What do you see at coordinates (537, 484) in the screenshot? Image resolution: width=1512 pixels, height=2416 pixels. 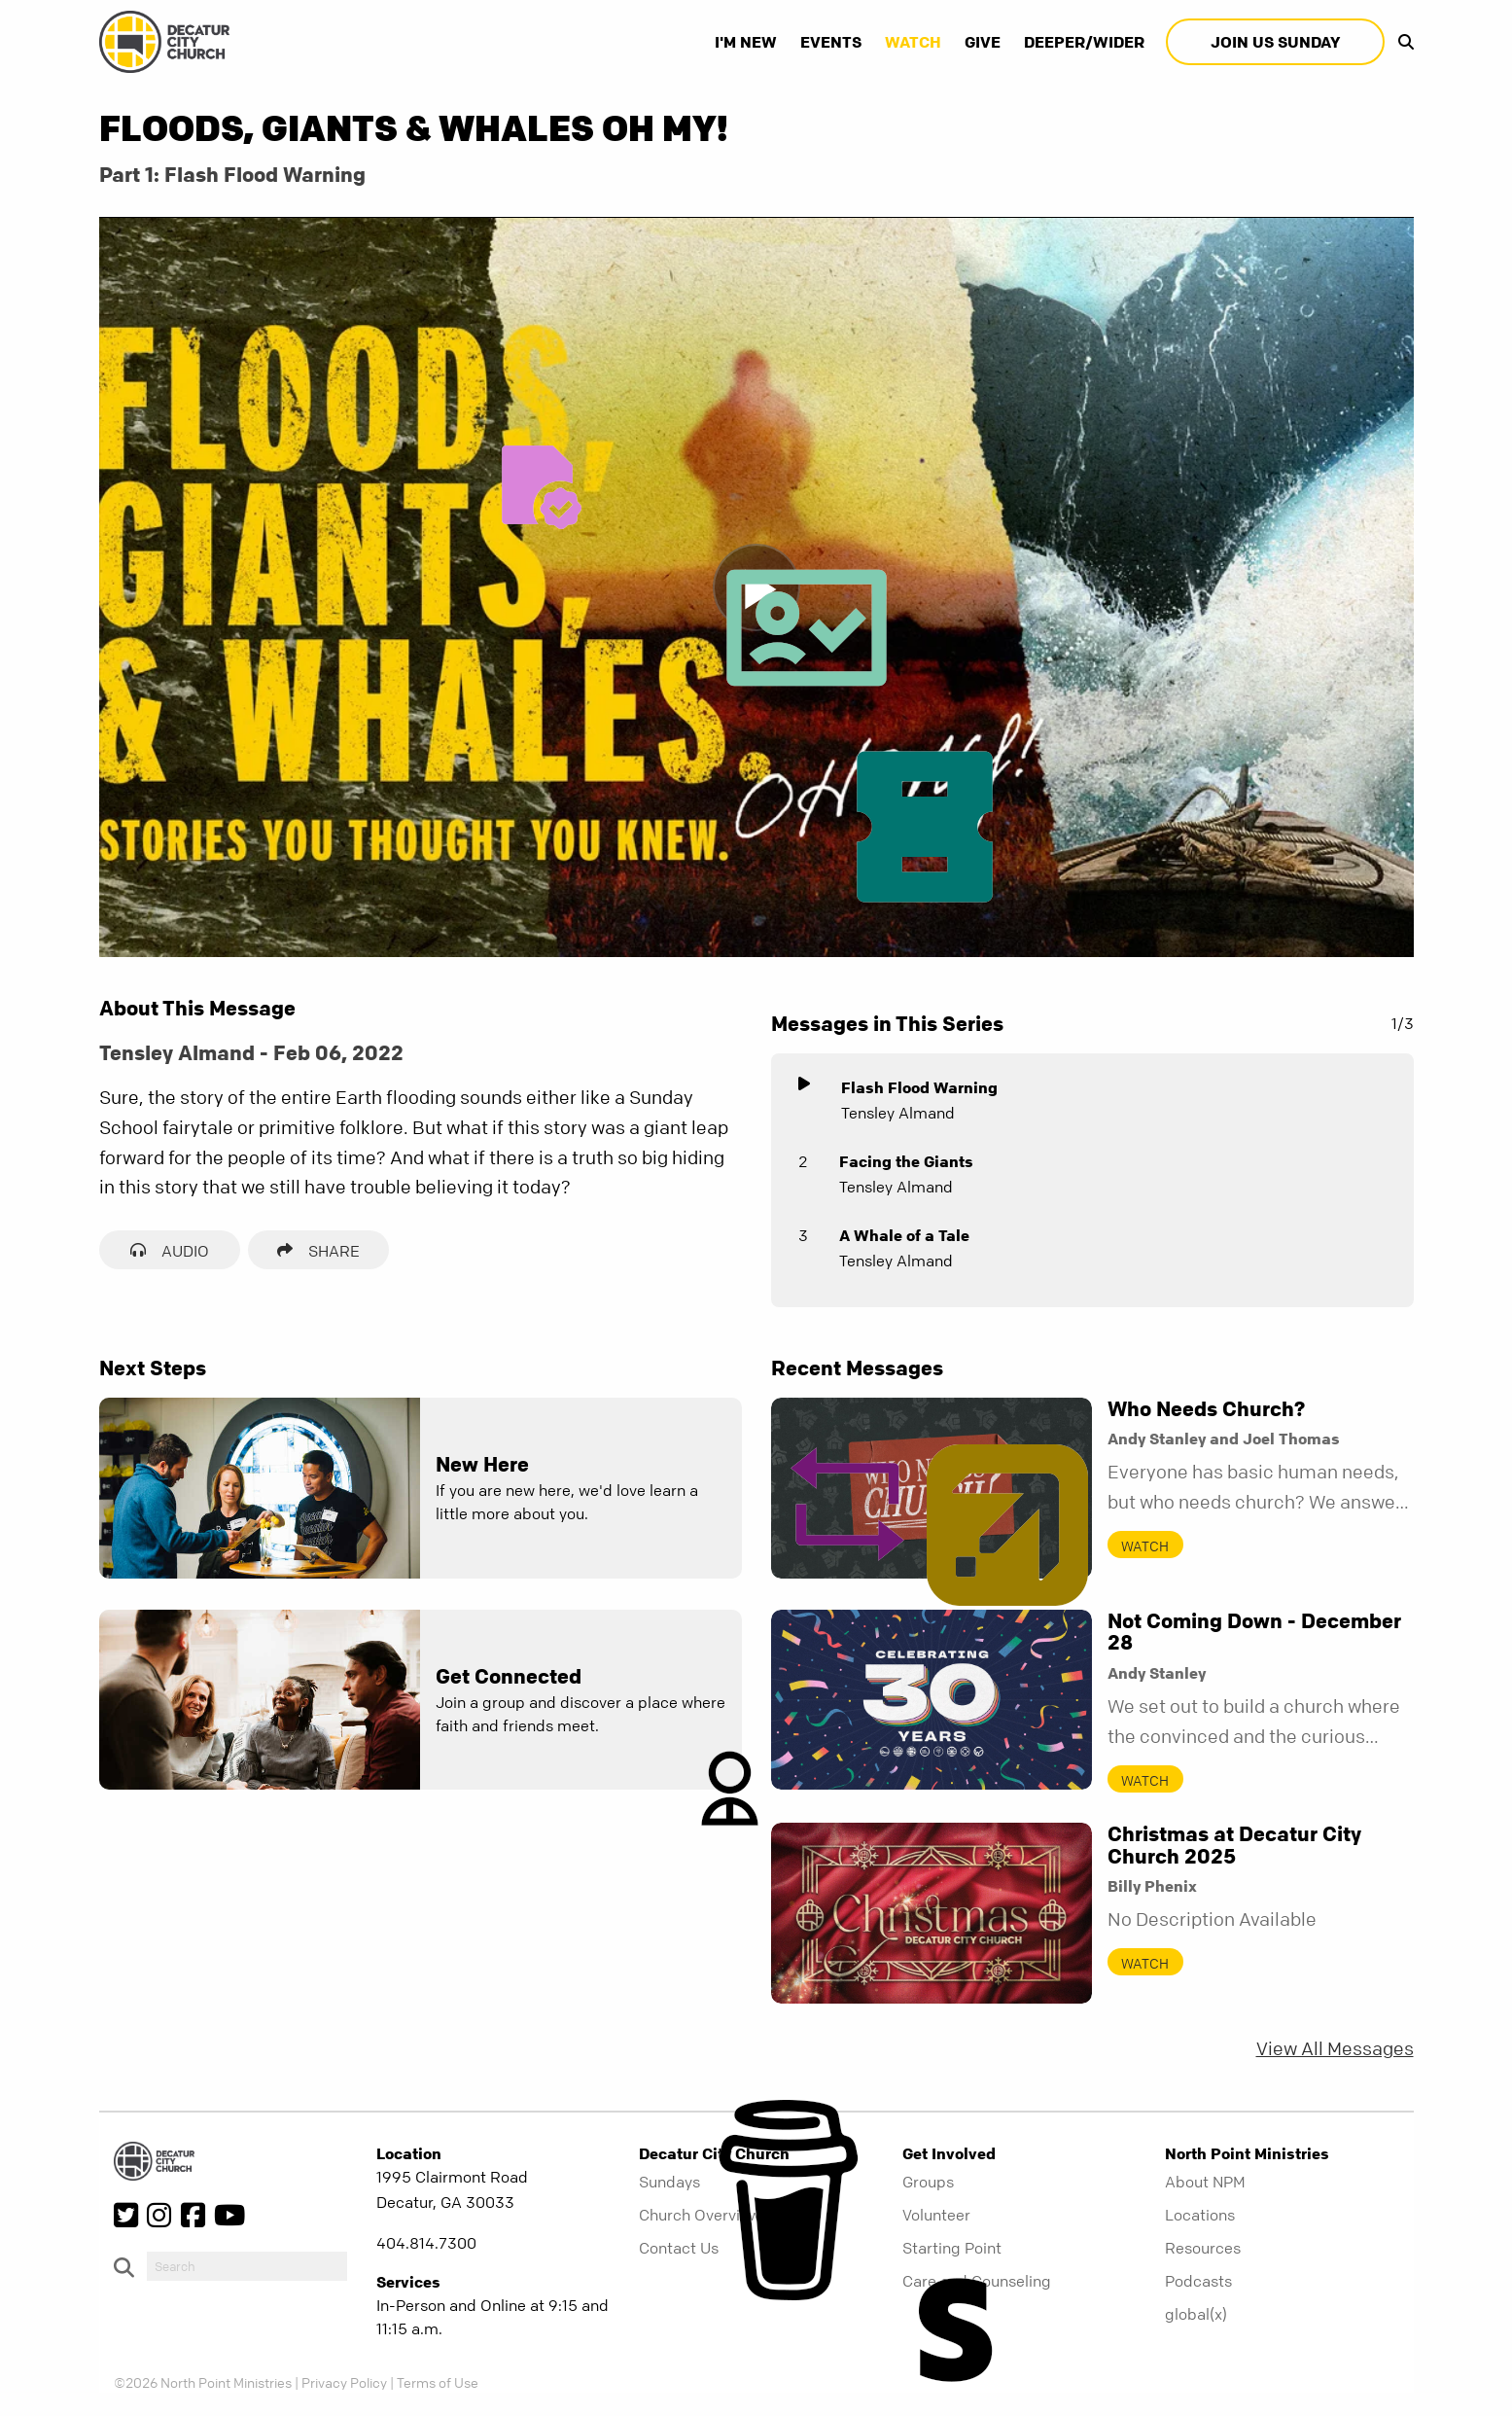 I see `view verified contract or document` at bounding box center [537, 484].